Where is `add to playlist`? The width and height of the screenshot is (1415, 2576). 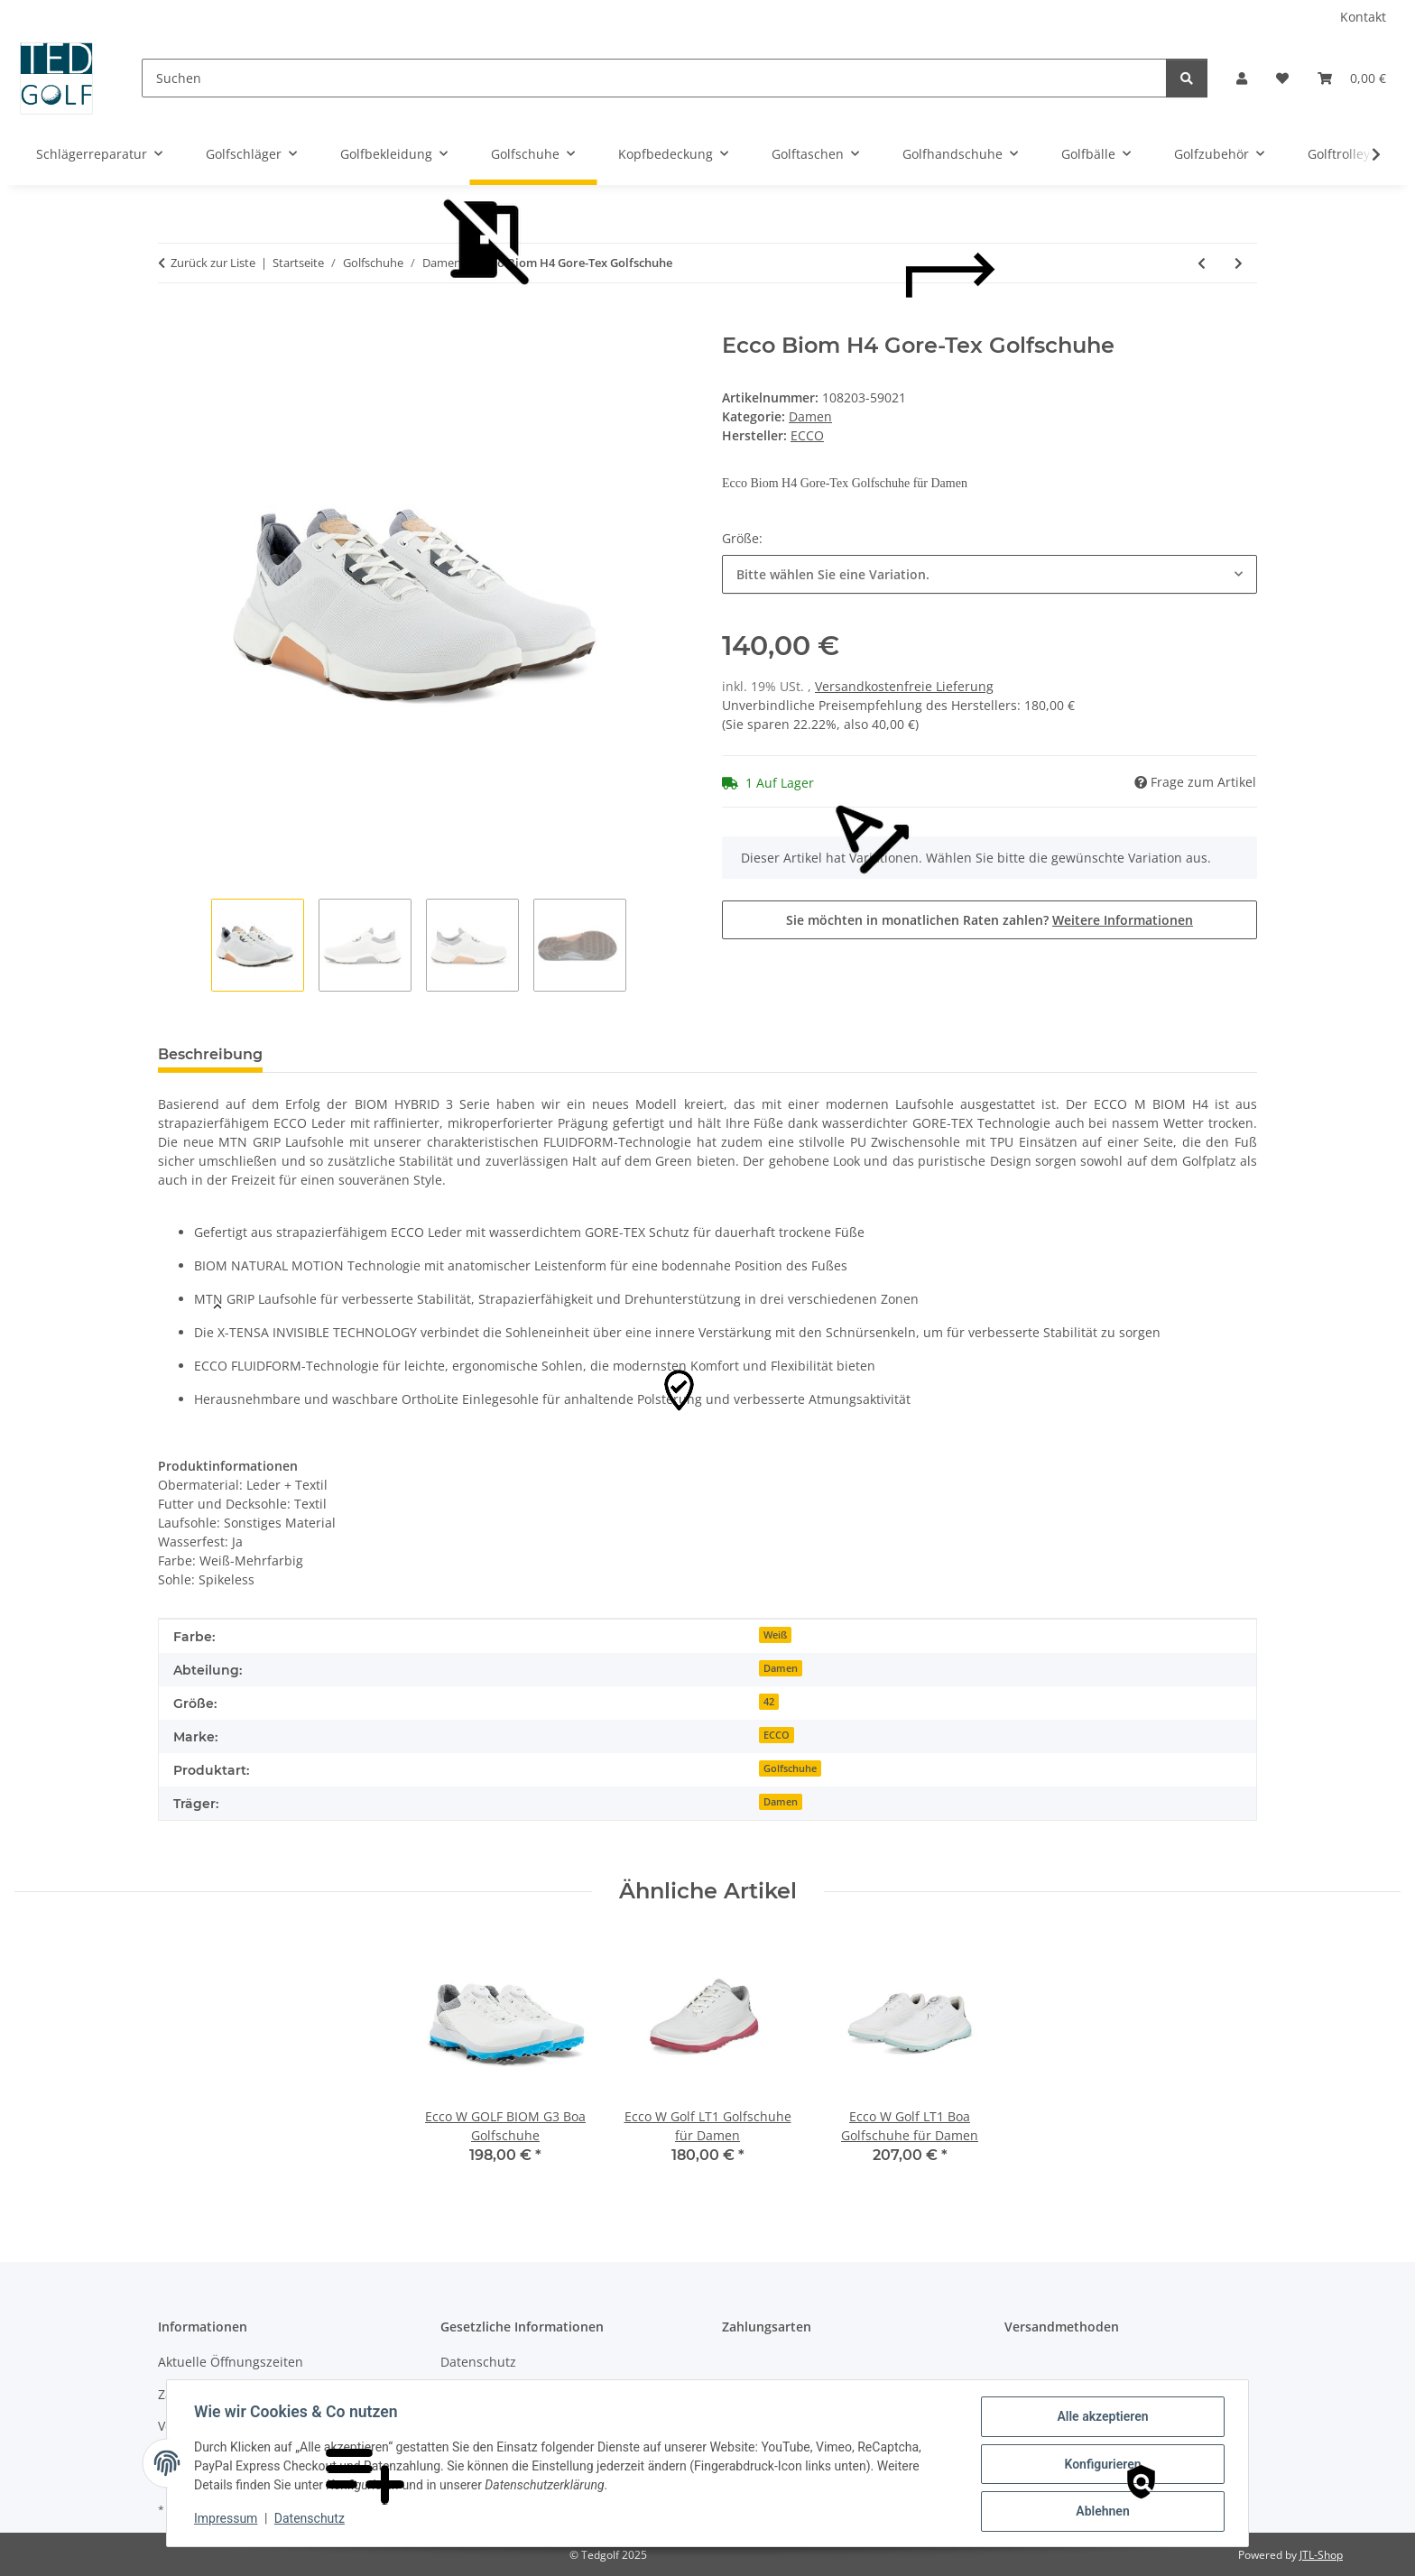
add to playlist is located at coordinates (365, 2472).